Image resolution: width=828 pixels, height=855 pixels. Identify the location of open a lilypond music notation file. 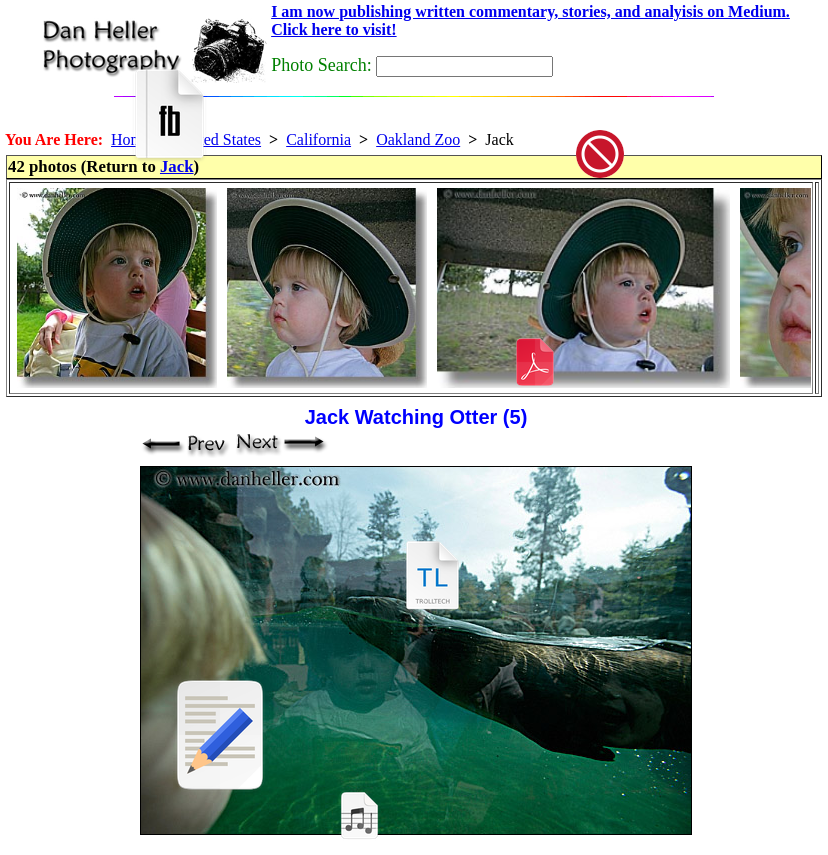
(359, 815).